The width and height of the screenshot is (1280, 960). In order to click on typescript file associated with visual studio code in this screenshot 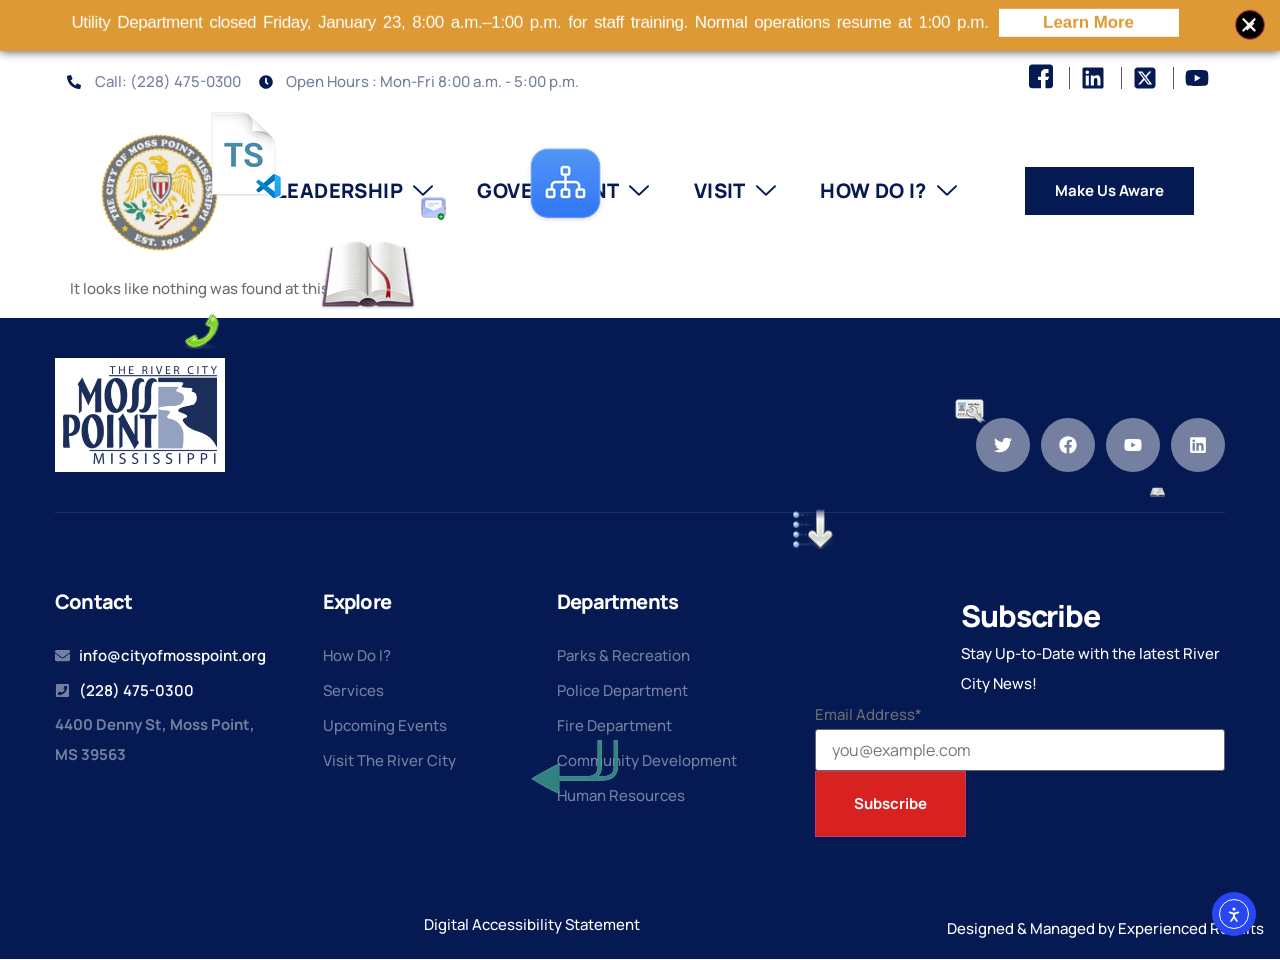, I will do `click(243, 155)`.